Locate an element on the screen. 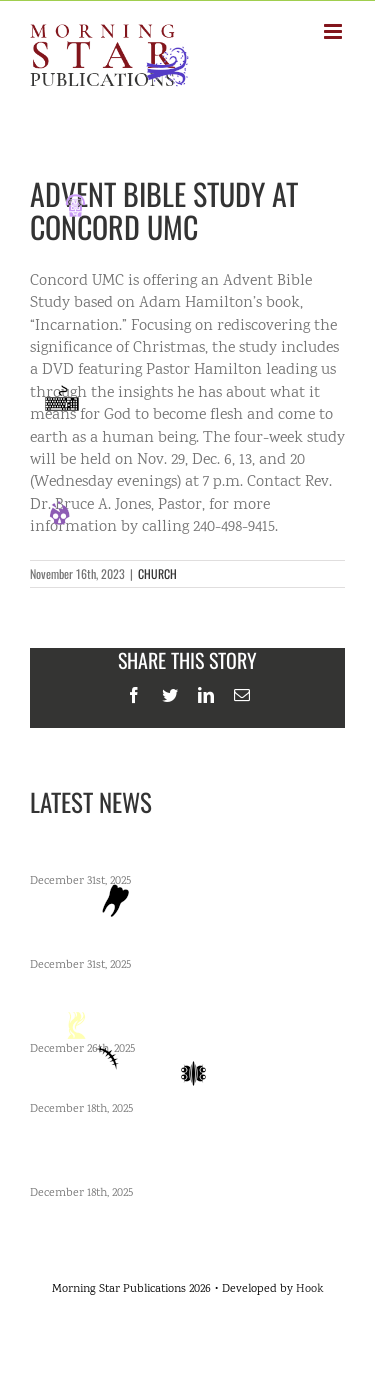 Image resolution: width=375 pixels, height=1400 pixels. indicates a magic or mystical item in inventory is located at coordinates (75, 1025).